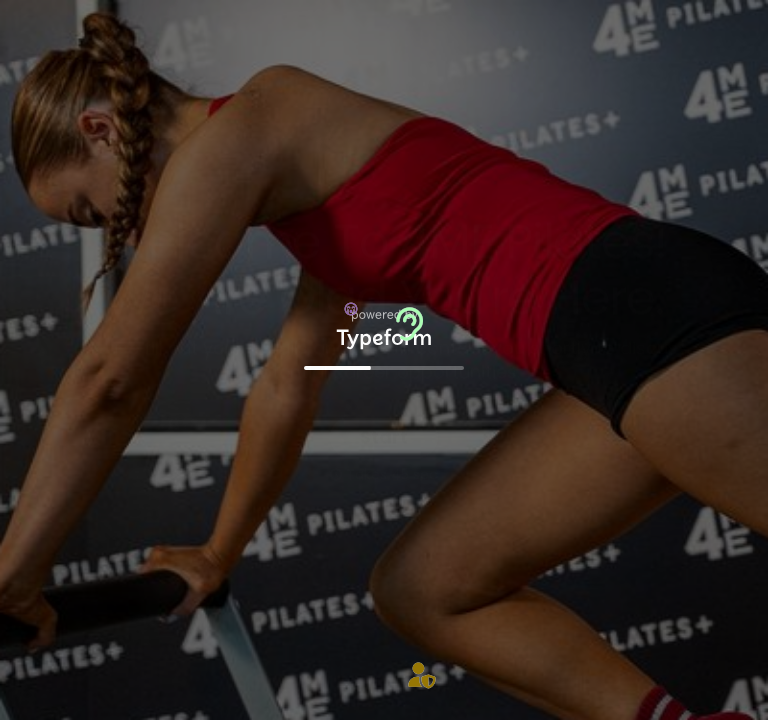 The image size is (768, 720). Describe the element at coordinates (408, 324) in the screenshot. I see `enable audio or listening features` at that location.